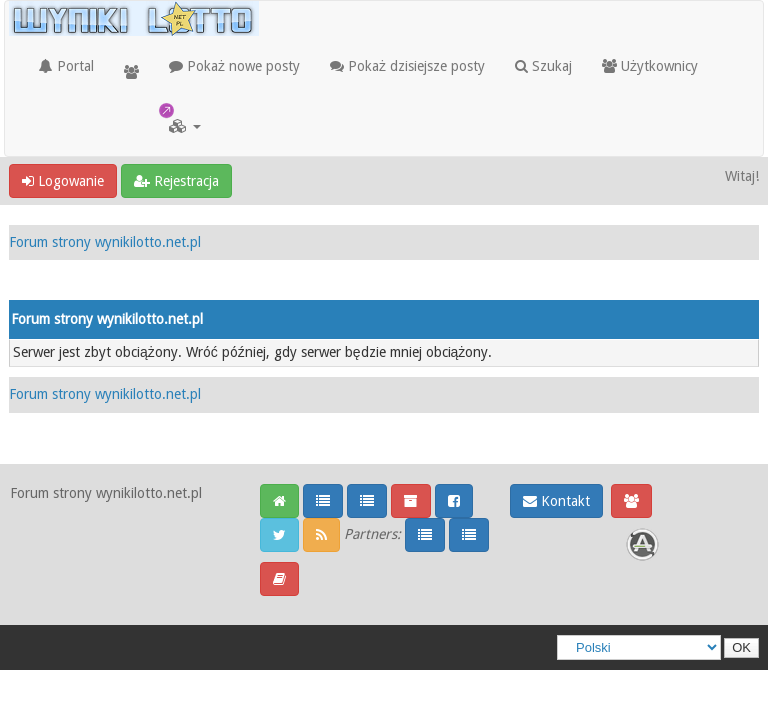 Image resolution: width=768 pixels, height=720 pixels. I want to click on check for available software updates, so click(642, 544).